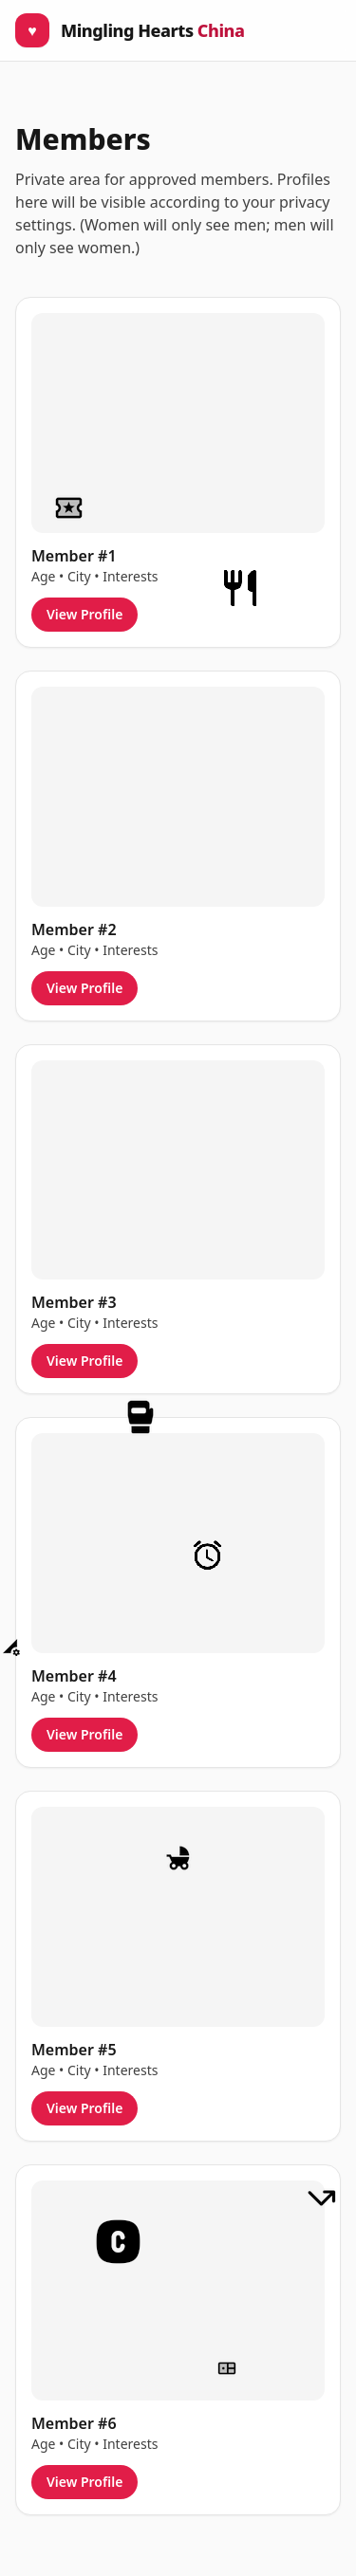 This screenshot has width=356, height=2576. Describe the element at coordinates (68, 507) in the screenshot. I see `view local events or entertainment` at that location.